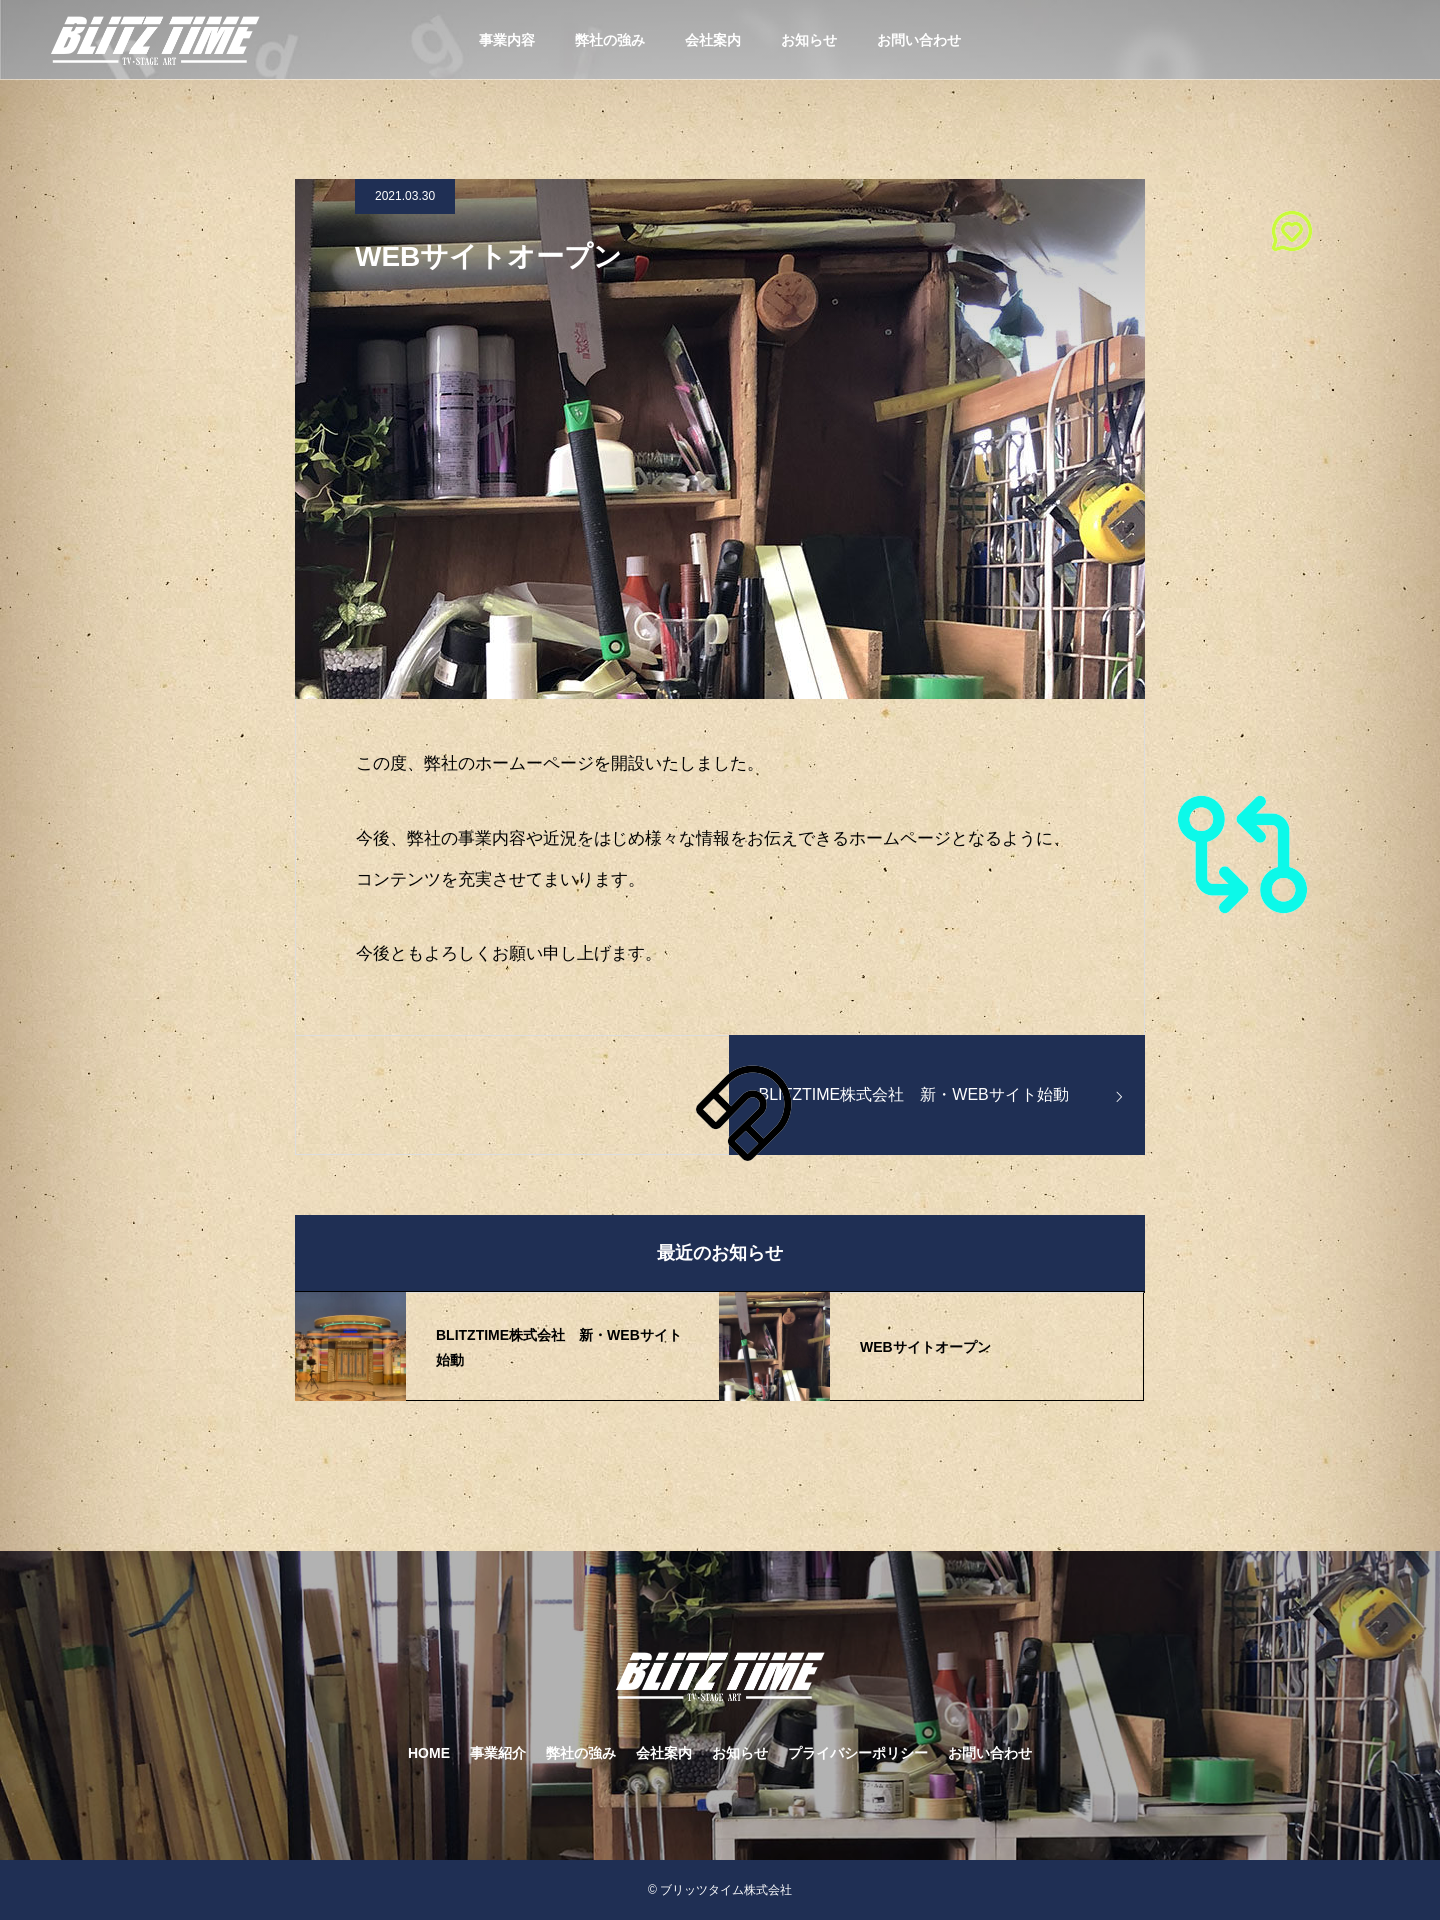 The height and width of the screenshot is (1920, 1440). What do you see at coordinates (1242, 854) in the screenshot?
I see `compare branches in version control` at bounding box center [1242, 854].